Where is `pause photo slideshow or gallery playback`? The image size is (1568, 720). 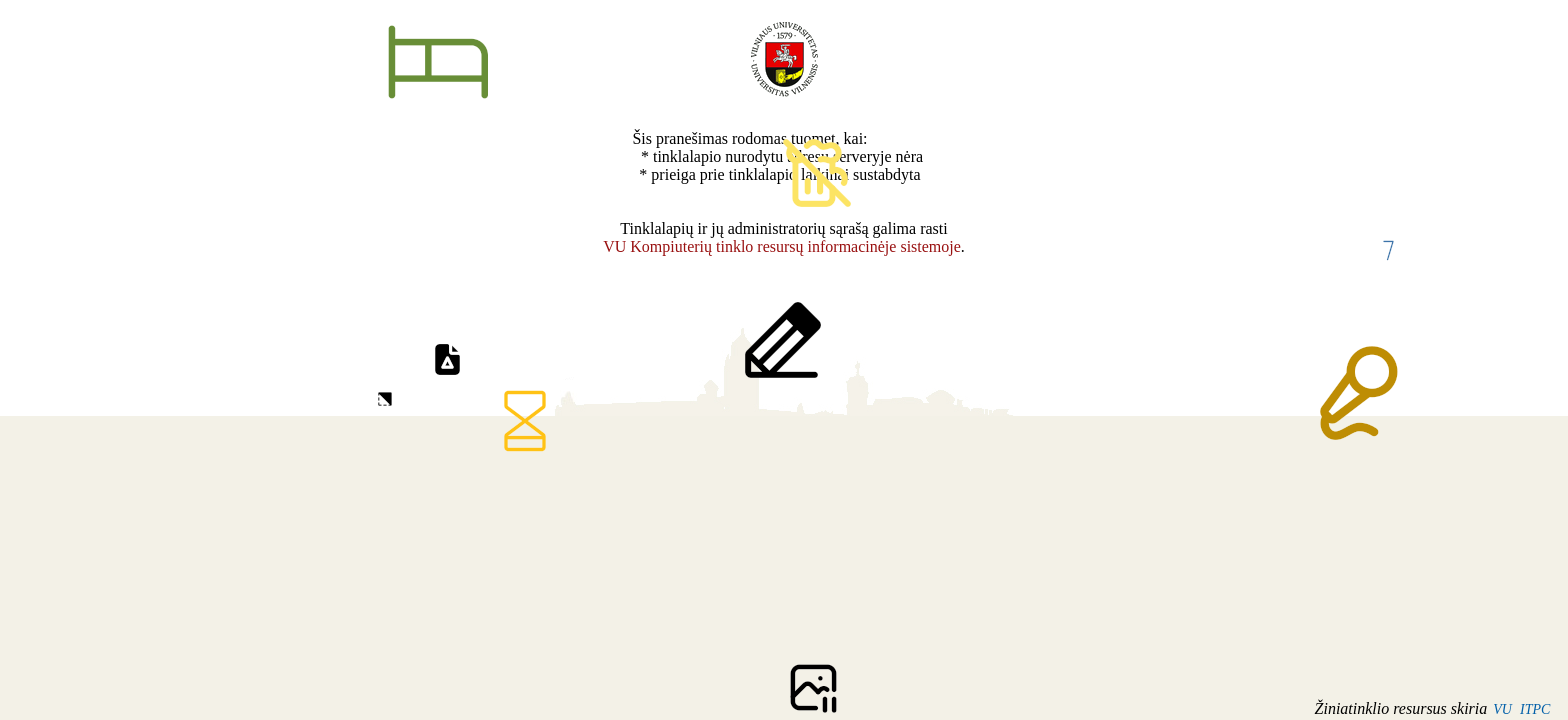
pause photo slideshow or gallery playback is located at coordinates (813, 687).